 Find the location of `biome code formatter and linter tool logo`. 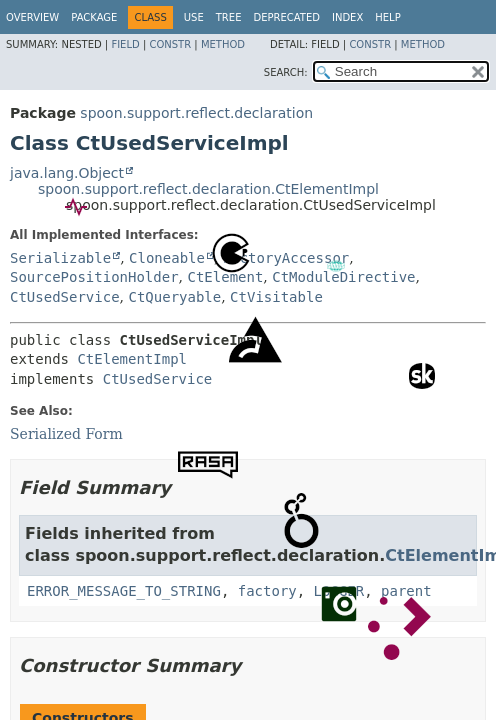

biome code formatter and linter tool logo is located at coordinates (255, 339).